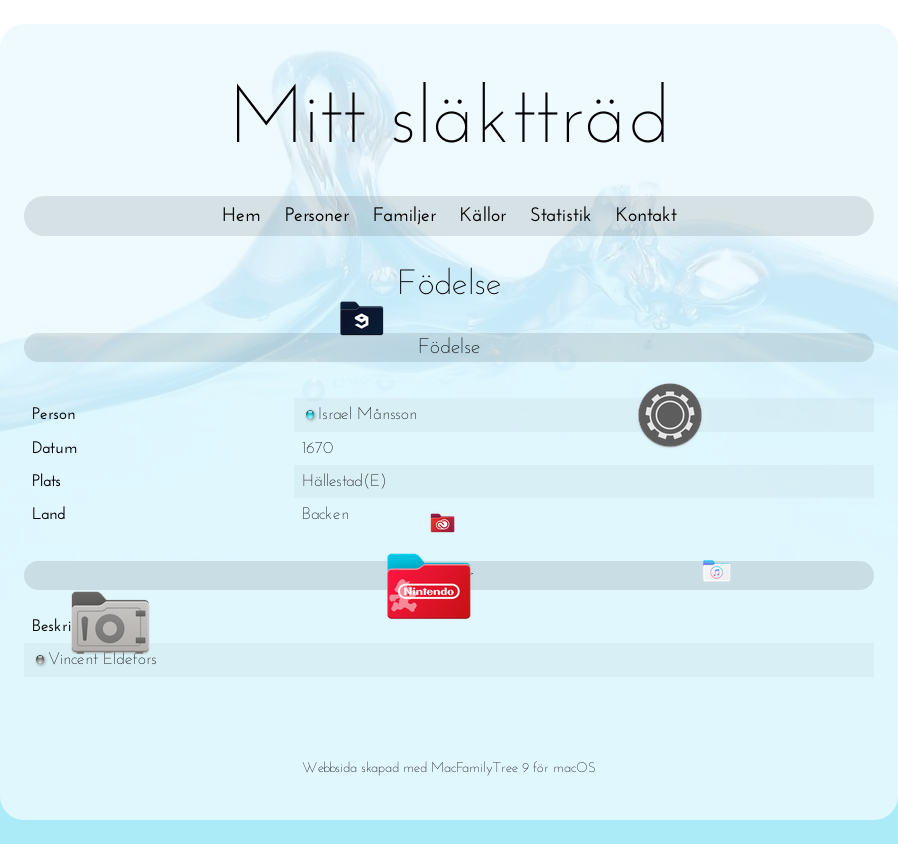  What do you see at coordinates (442, 523) in the screenshot?
I see `open adobe creative cloud files folder` at bounding box center [442, 523].